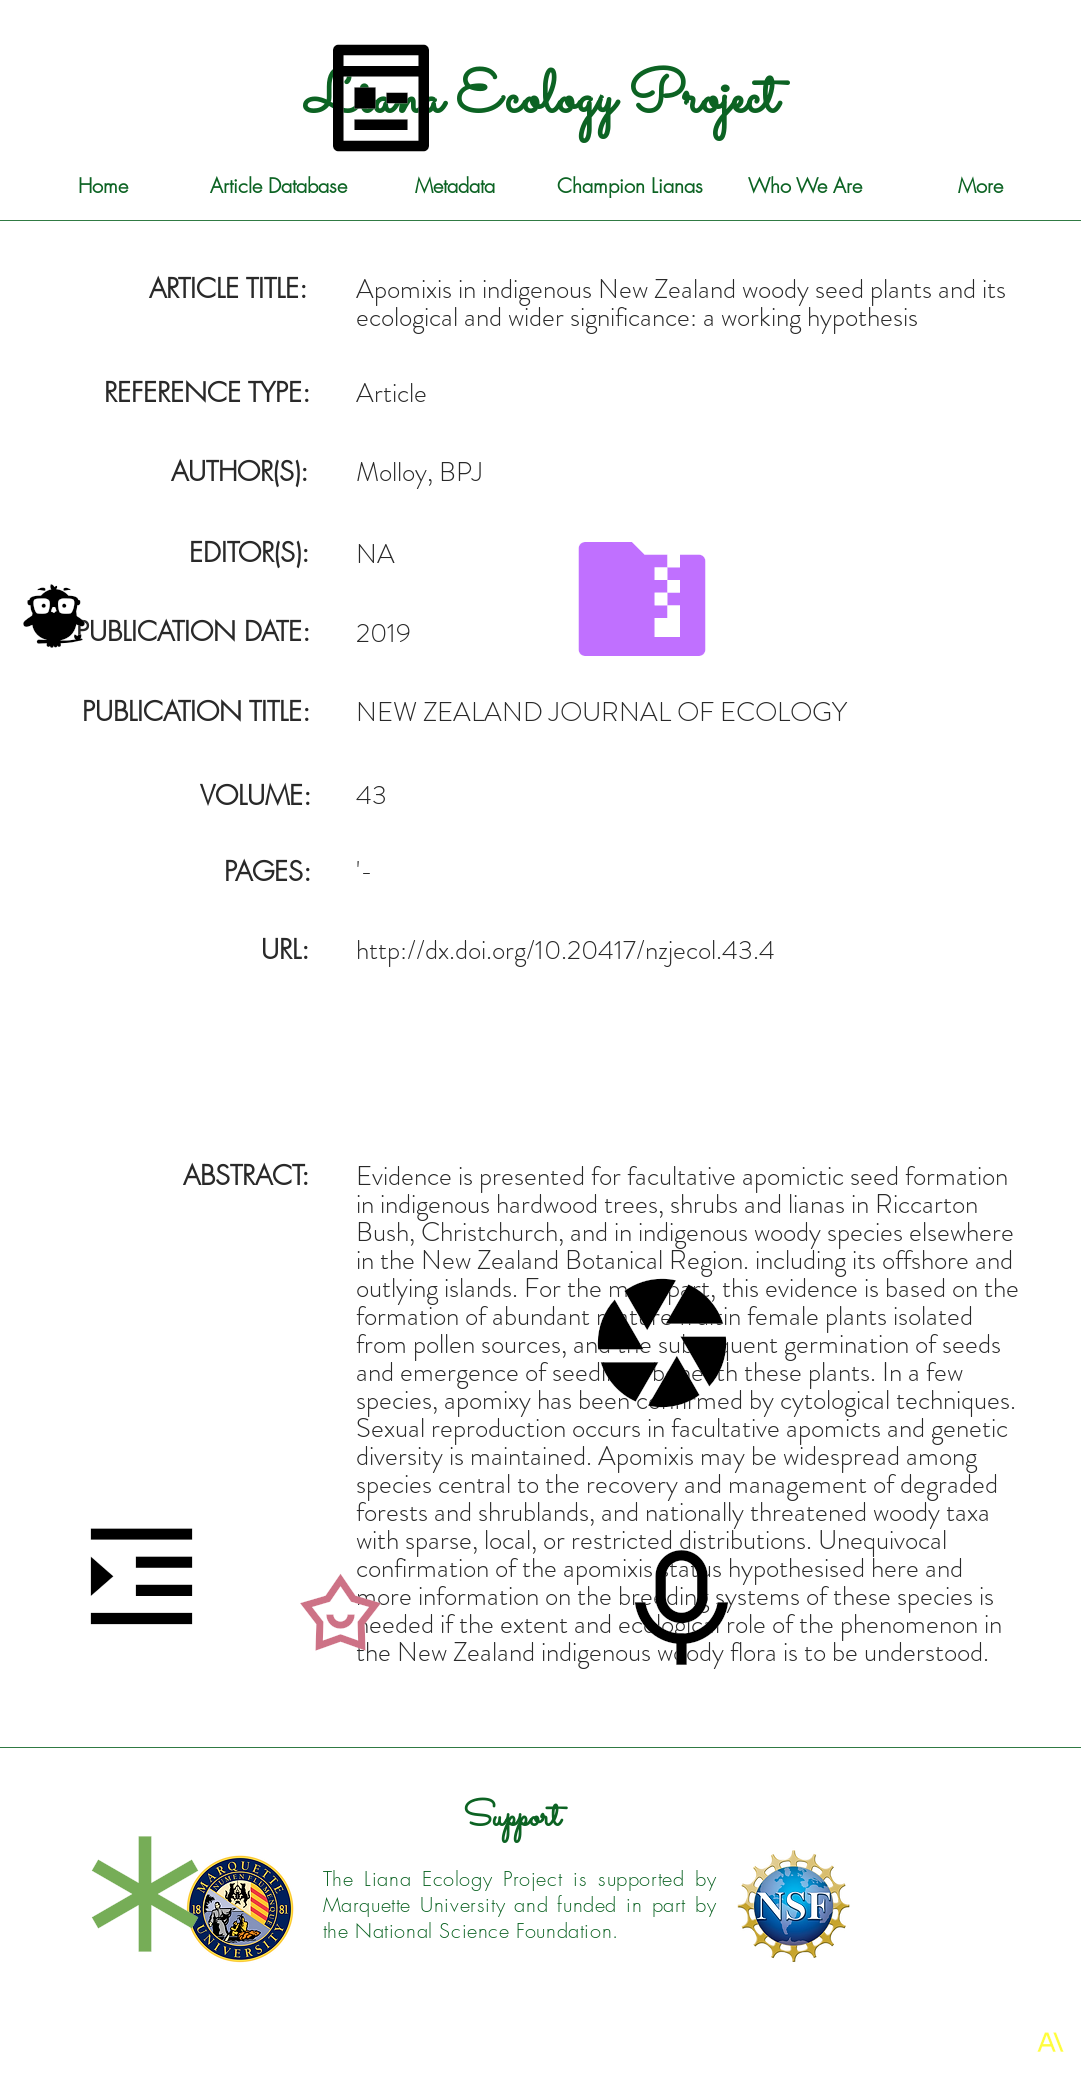 The height and width of the screenshot is (2082, 1081). I want to click on indicates a required field in a form, so click(145, 1894).